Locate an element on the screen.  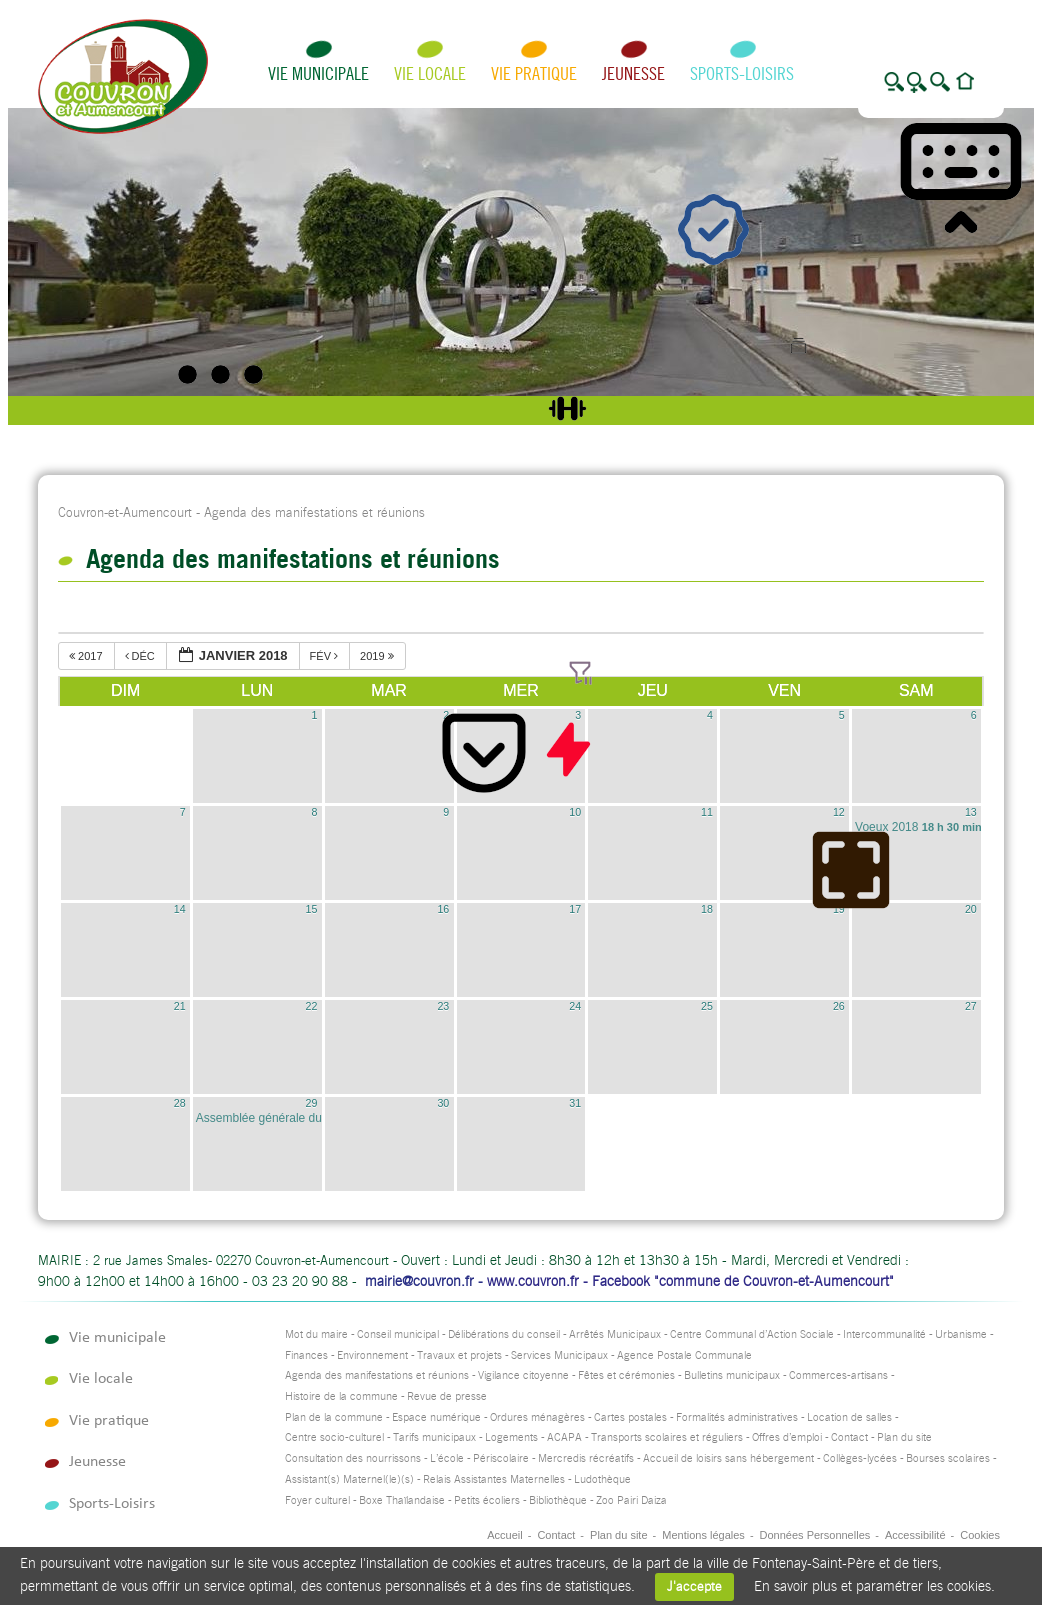
save to pocket is located at coordinates (484, 751).